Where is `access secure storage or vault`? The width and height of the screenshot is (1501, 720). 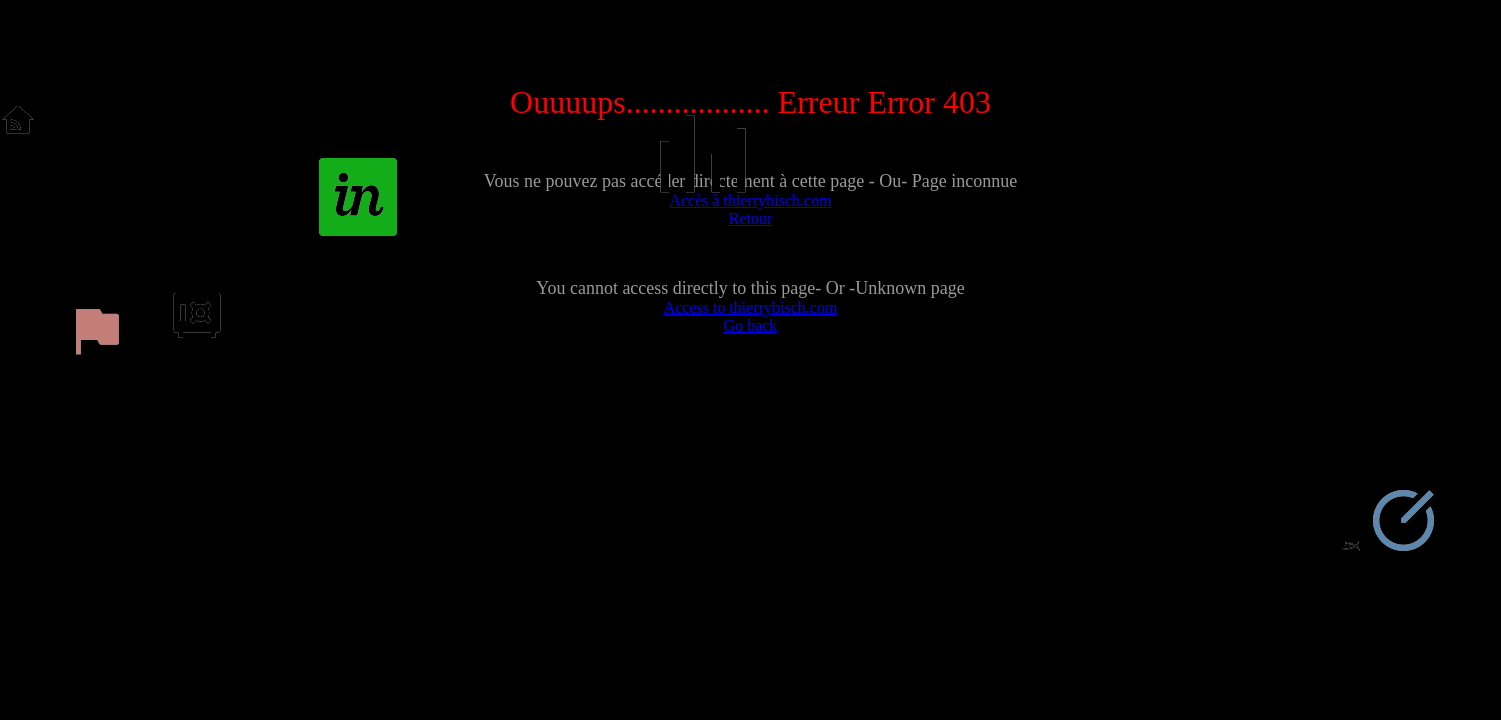
access secure storage or vault is located at coordinates (197, 314).